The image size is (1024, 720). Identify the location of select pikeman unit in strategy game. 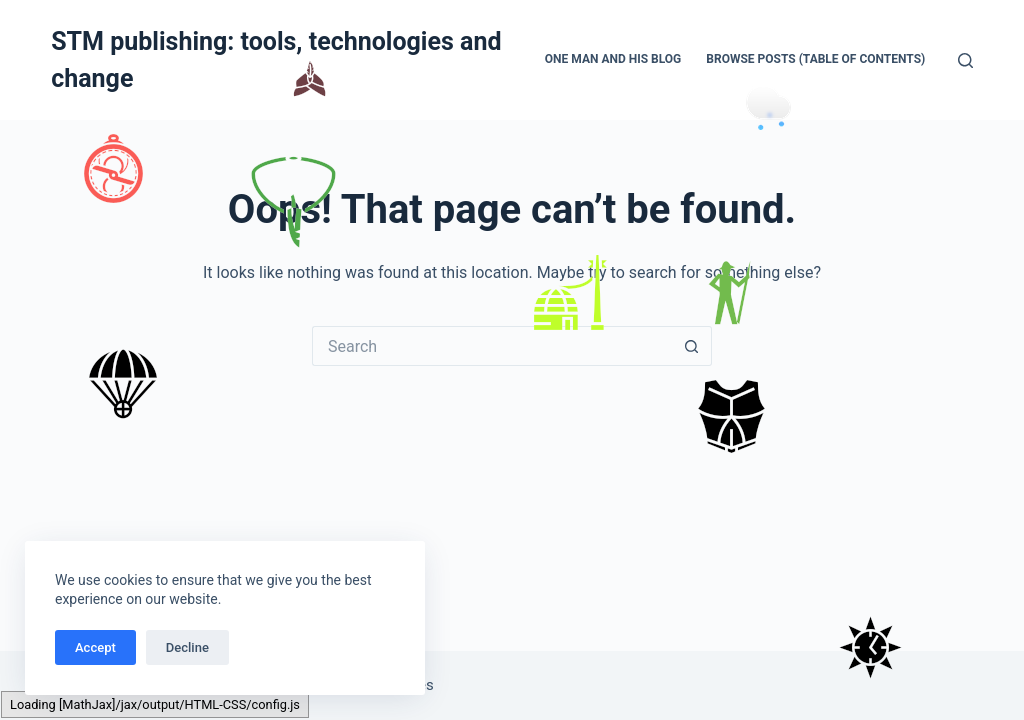
(729, 292).